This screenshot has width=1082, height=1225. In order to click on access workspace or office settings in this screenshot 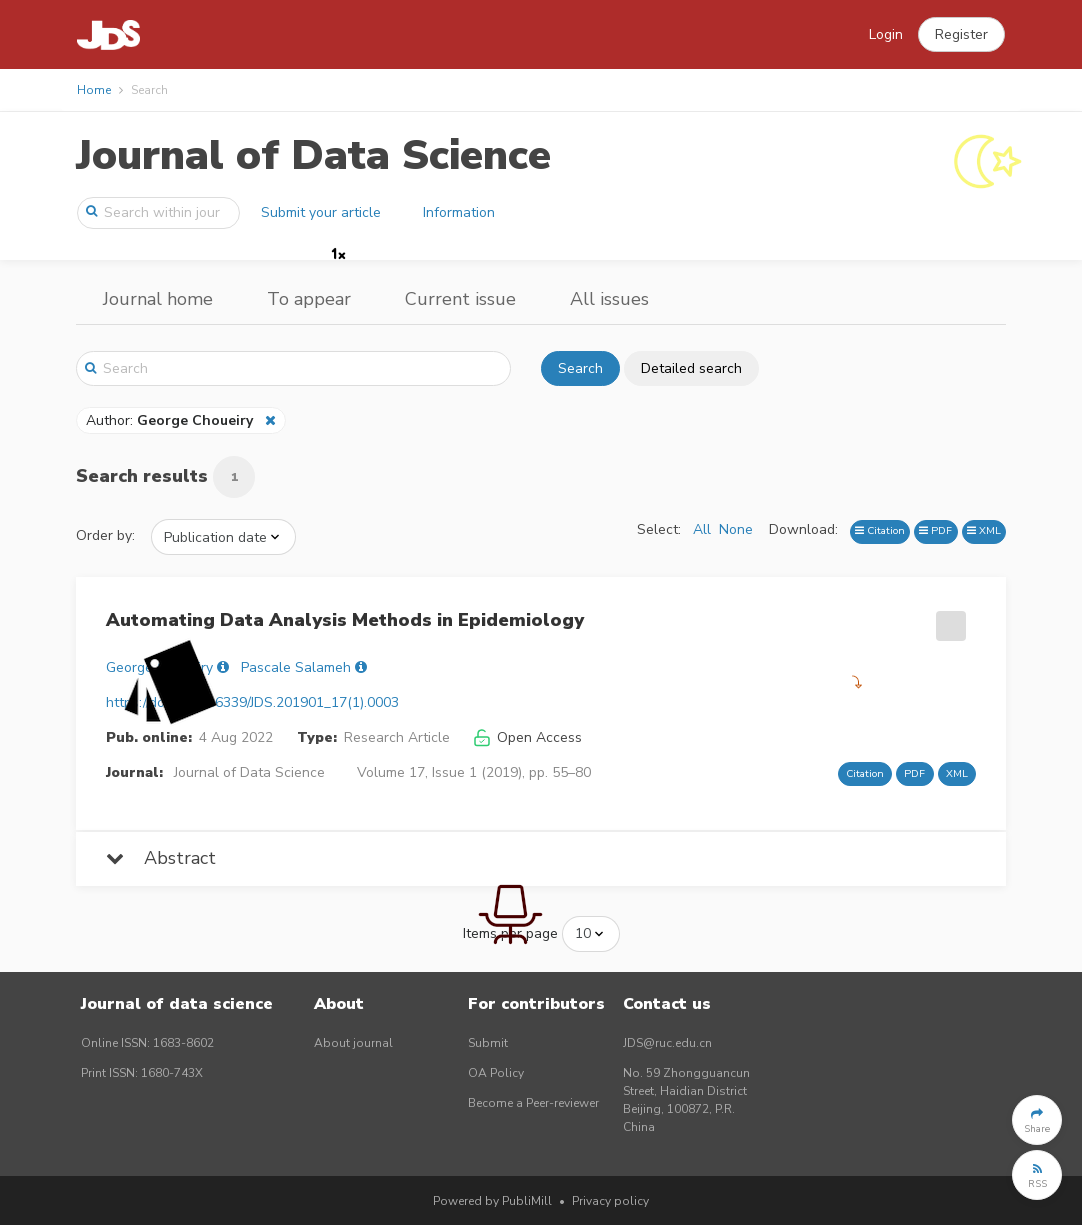, I will do `click(510, 914)`.